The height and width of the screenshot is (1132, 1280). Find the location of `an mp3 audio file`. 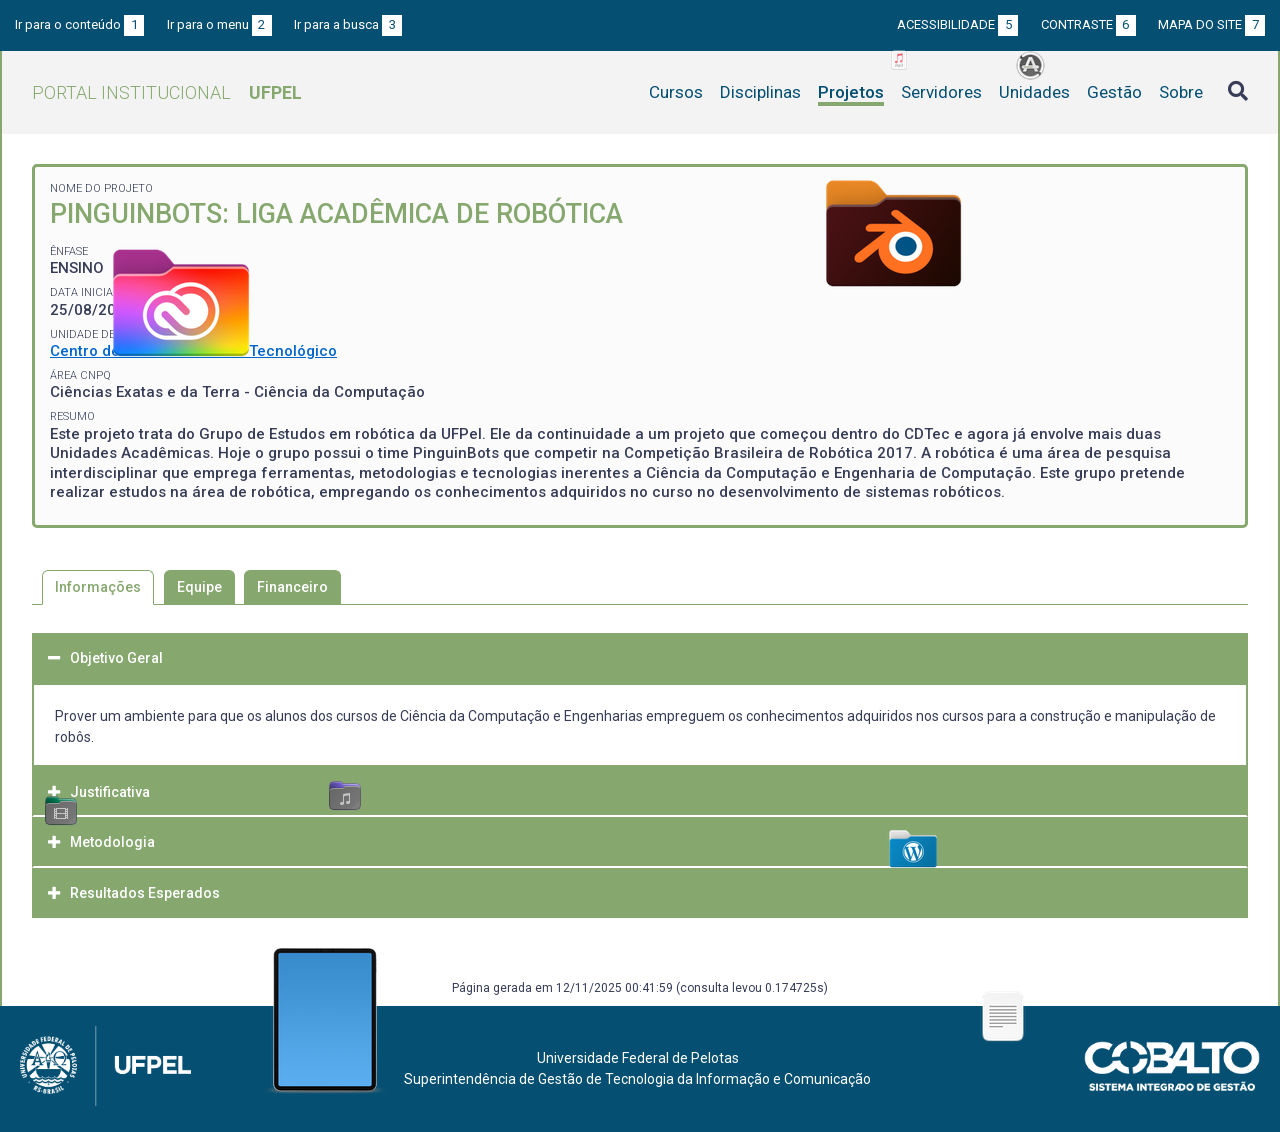

an mp3 audio file is located at coordinates (899, 60).